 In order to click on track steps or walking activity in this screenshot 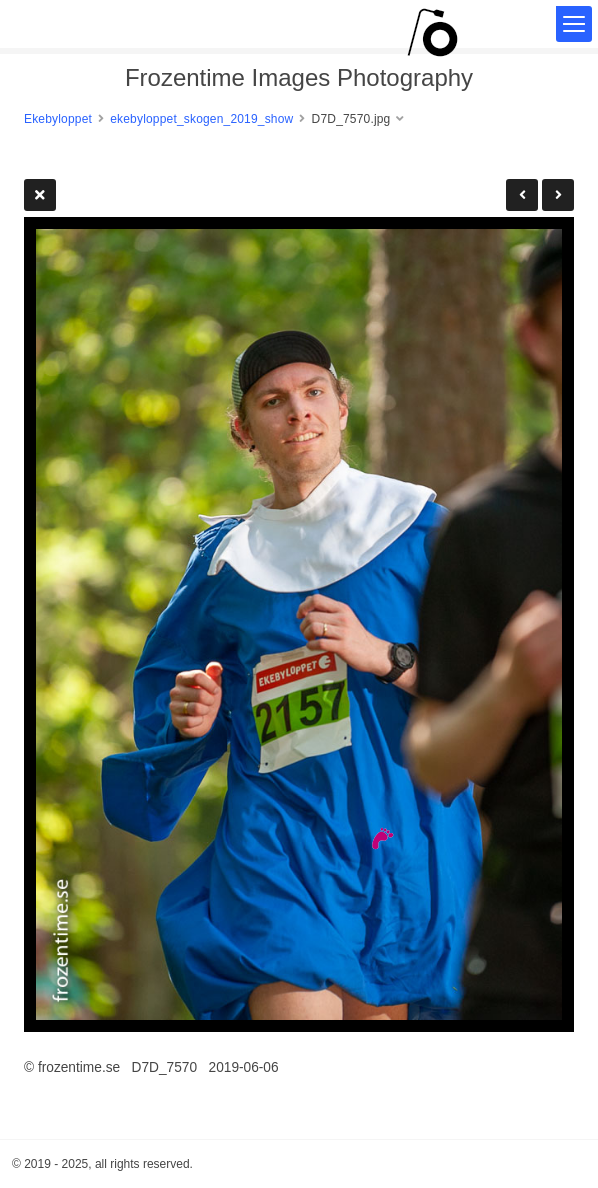, I will do `click(382, 838)`.